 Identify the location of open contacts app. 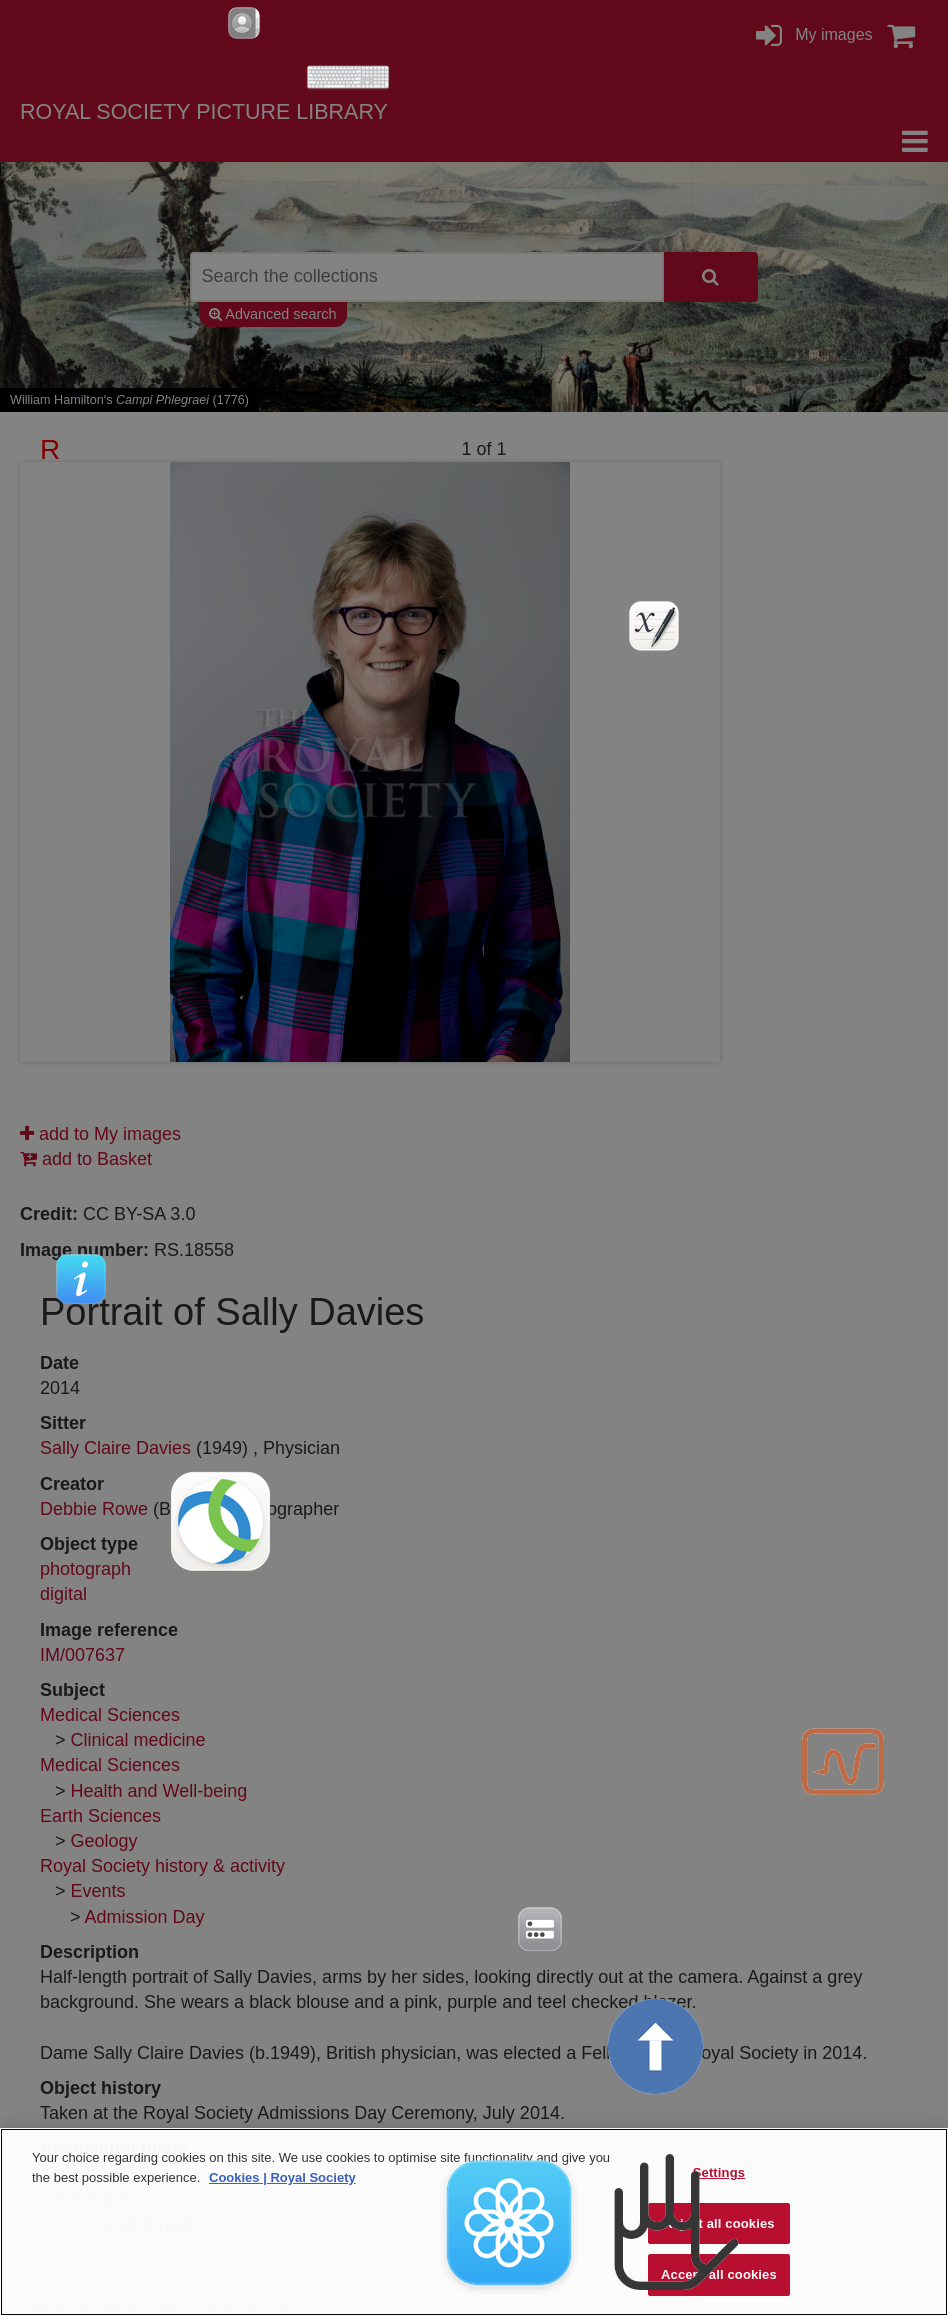
(244, 23).